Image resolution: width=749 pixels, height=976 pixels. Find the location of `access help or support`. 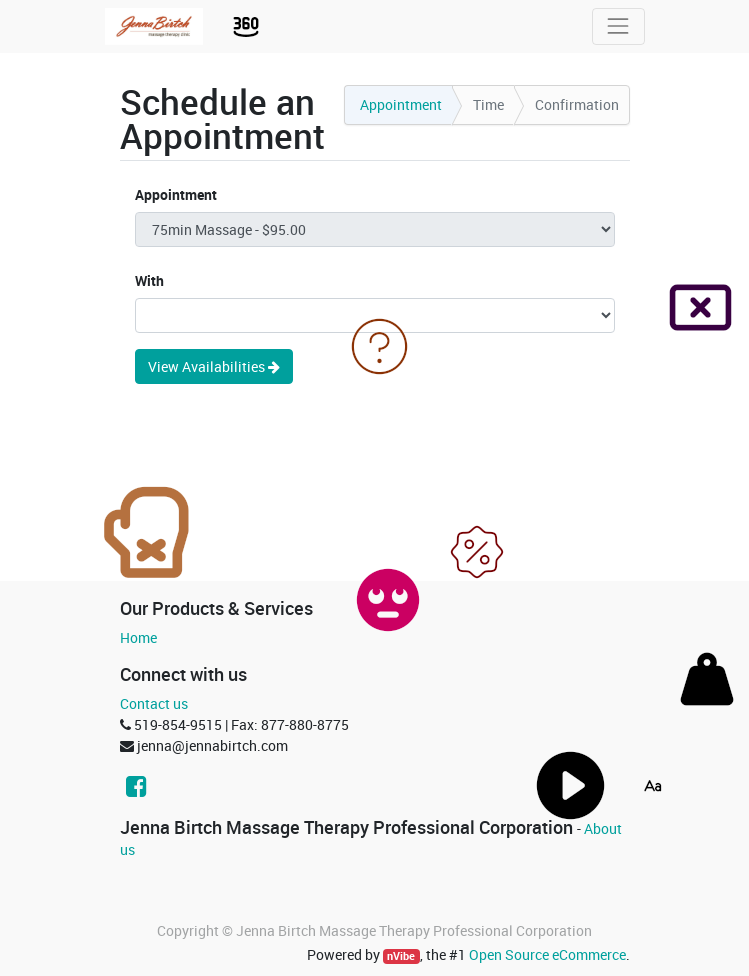

access help or support is located at coordinates (379, 346).